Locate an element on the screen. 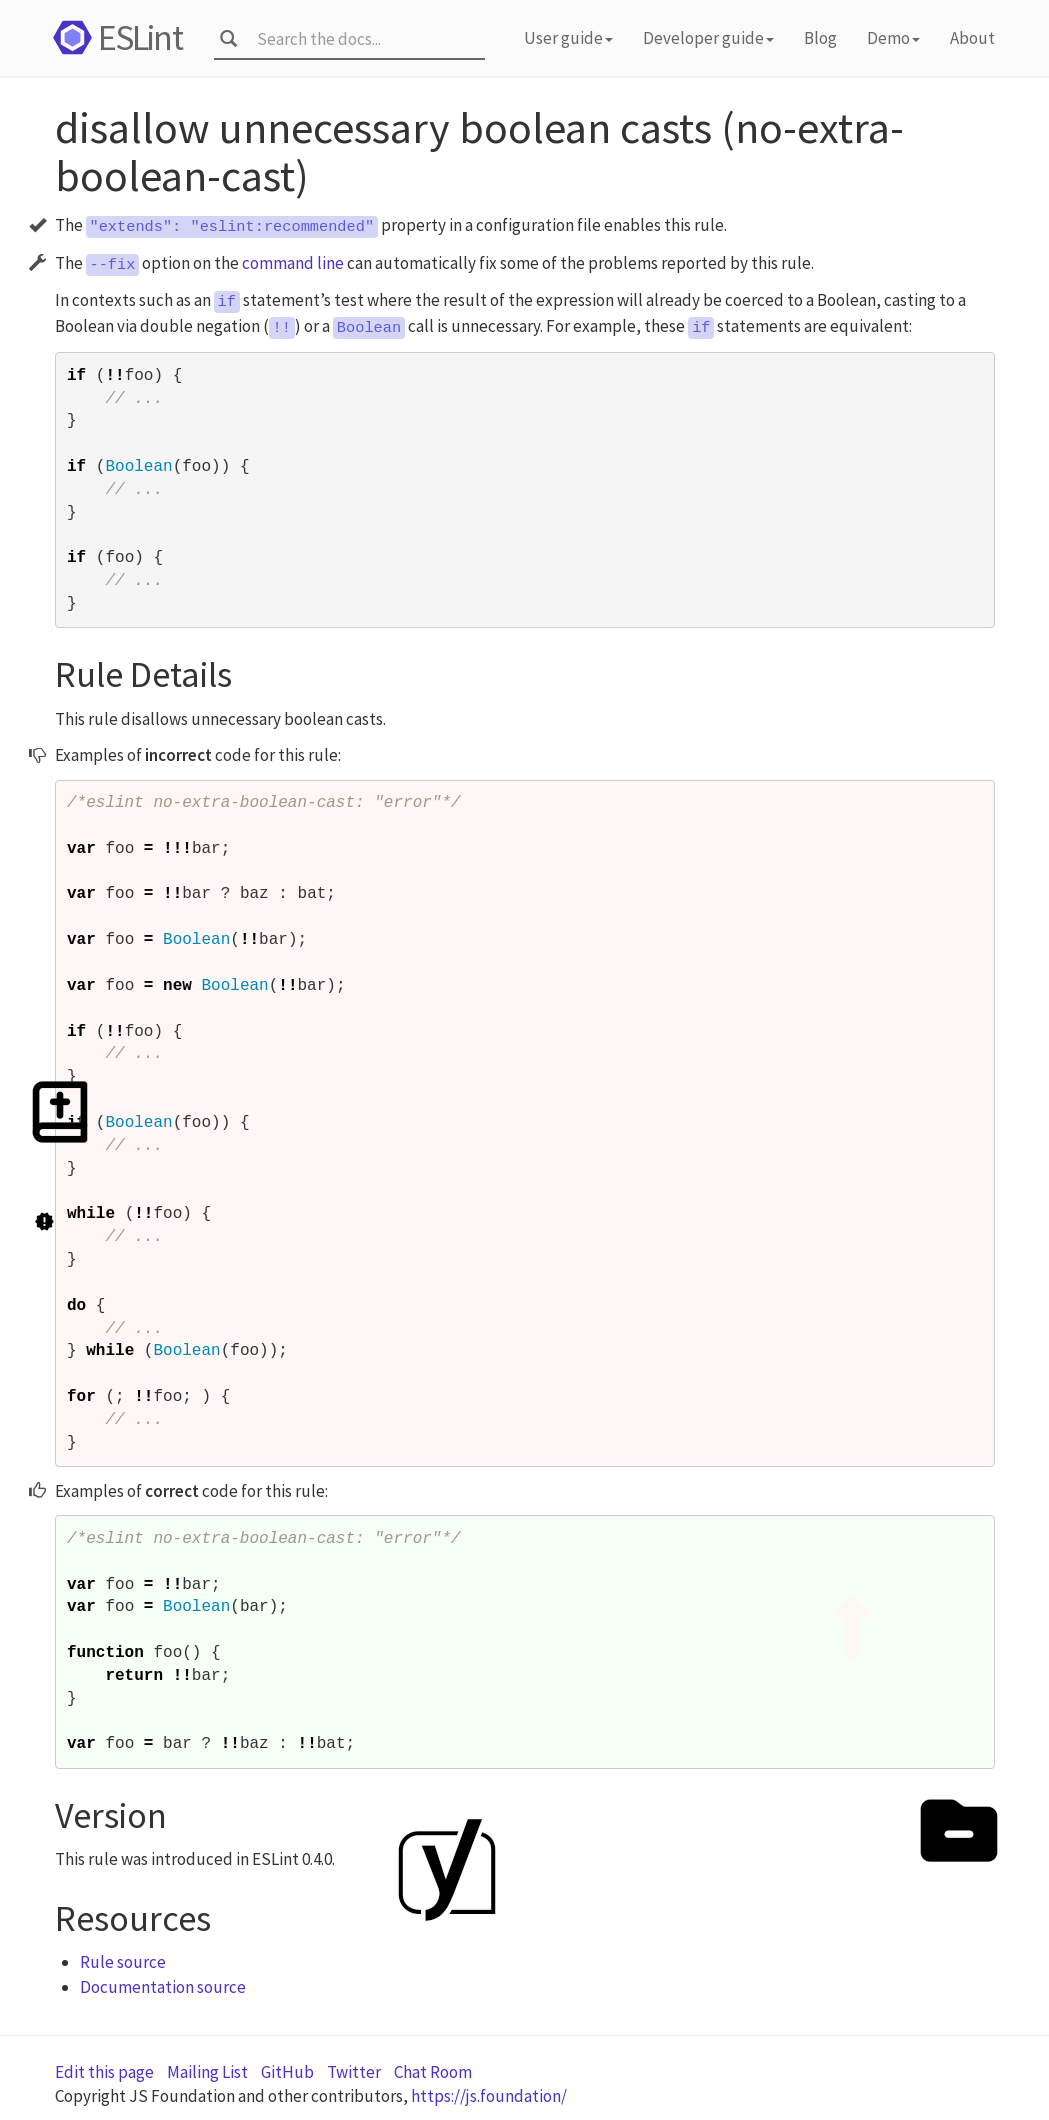 This screenshot has height=2120, width=1049. access religious texts or scriptures is located at coordinates (60, 1112).